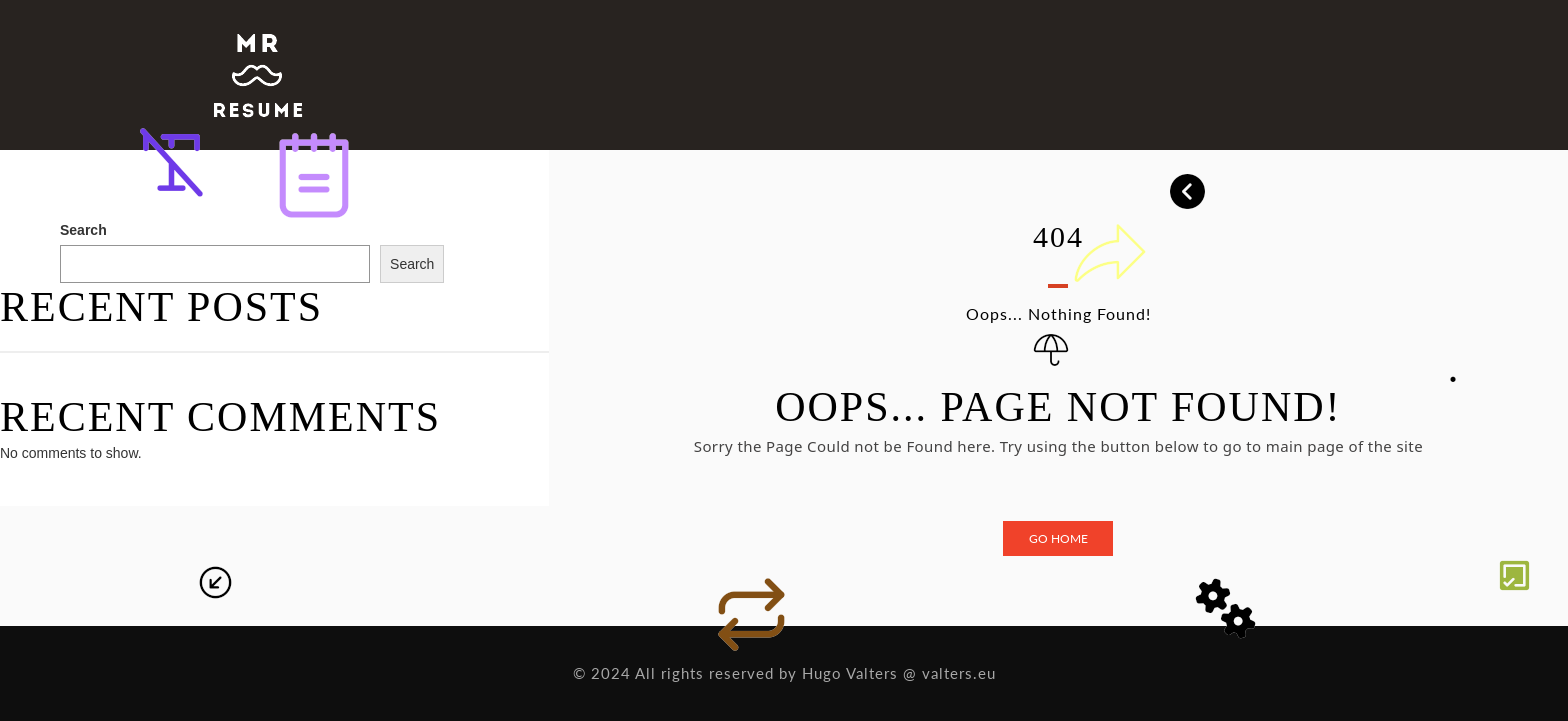 This screenshot has width=1568, height=721. I want to click on mark task as complete, so click(1514, 575).